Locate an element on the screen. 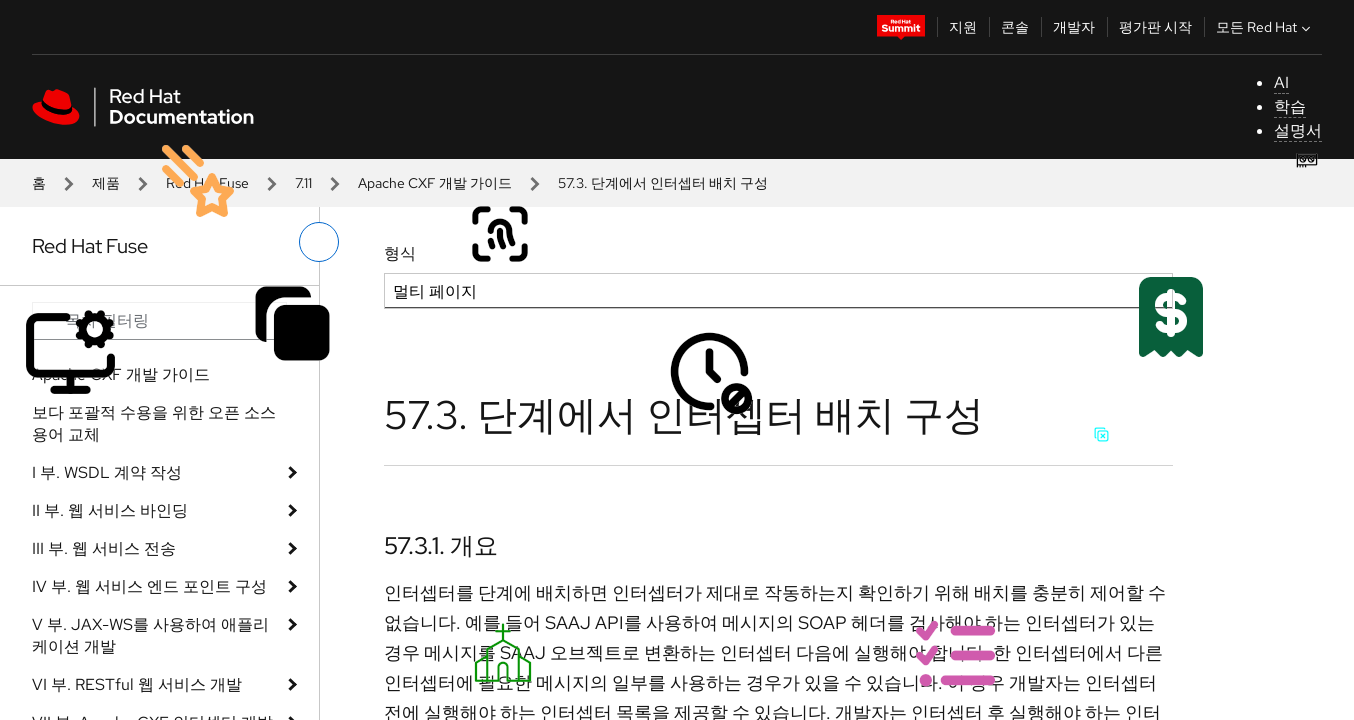 The image size is (1354, 720). view payment receipt is located at coordinates (1171, 317).